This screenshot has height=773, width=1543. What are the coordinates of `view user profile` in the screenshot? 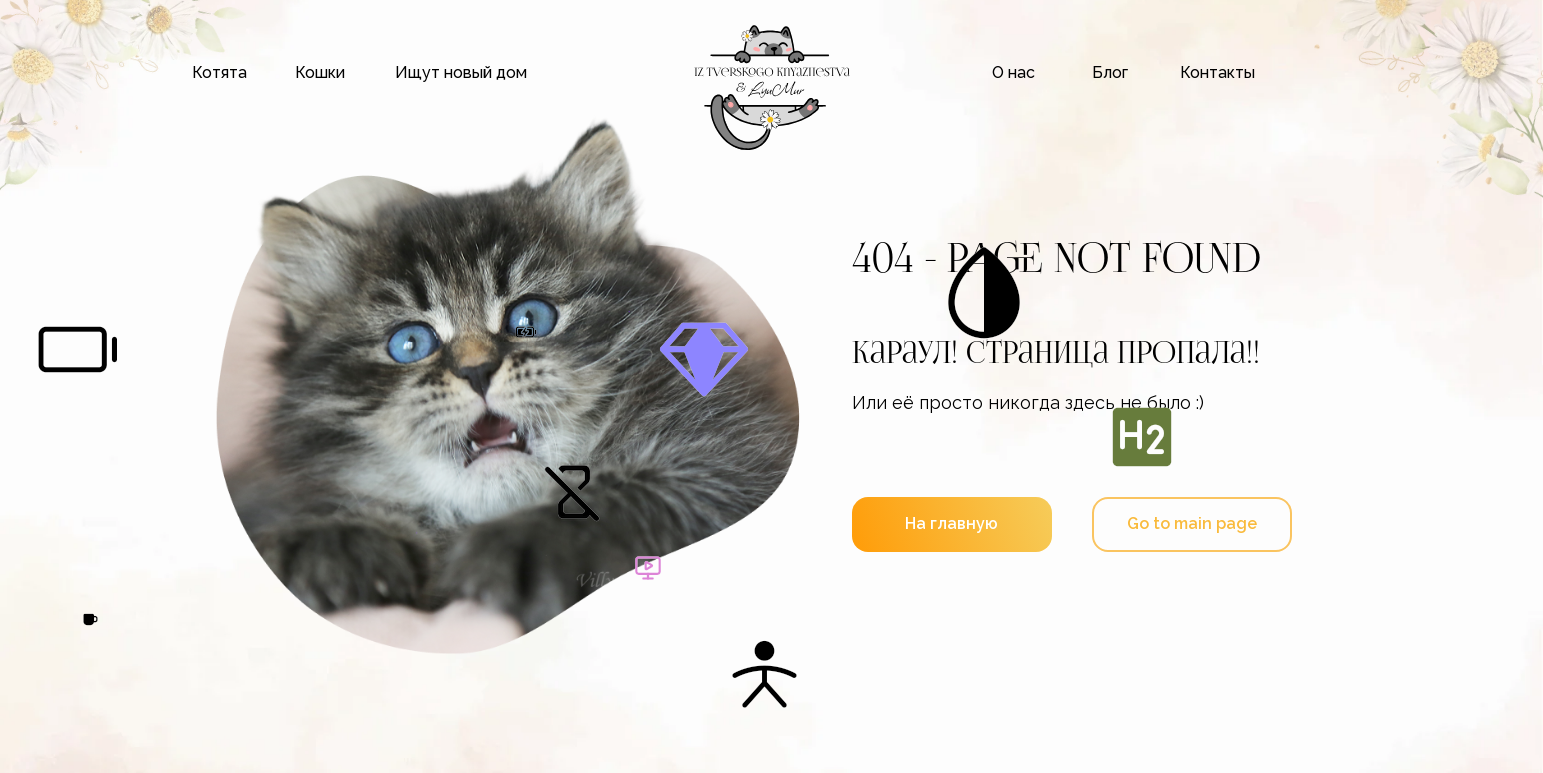 It's located at (764, 675).